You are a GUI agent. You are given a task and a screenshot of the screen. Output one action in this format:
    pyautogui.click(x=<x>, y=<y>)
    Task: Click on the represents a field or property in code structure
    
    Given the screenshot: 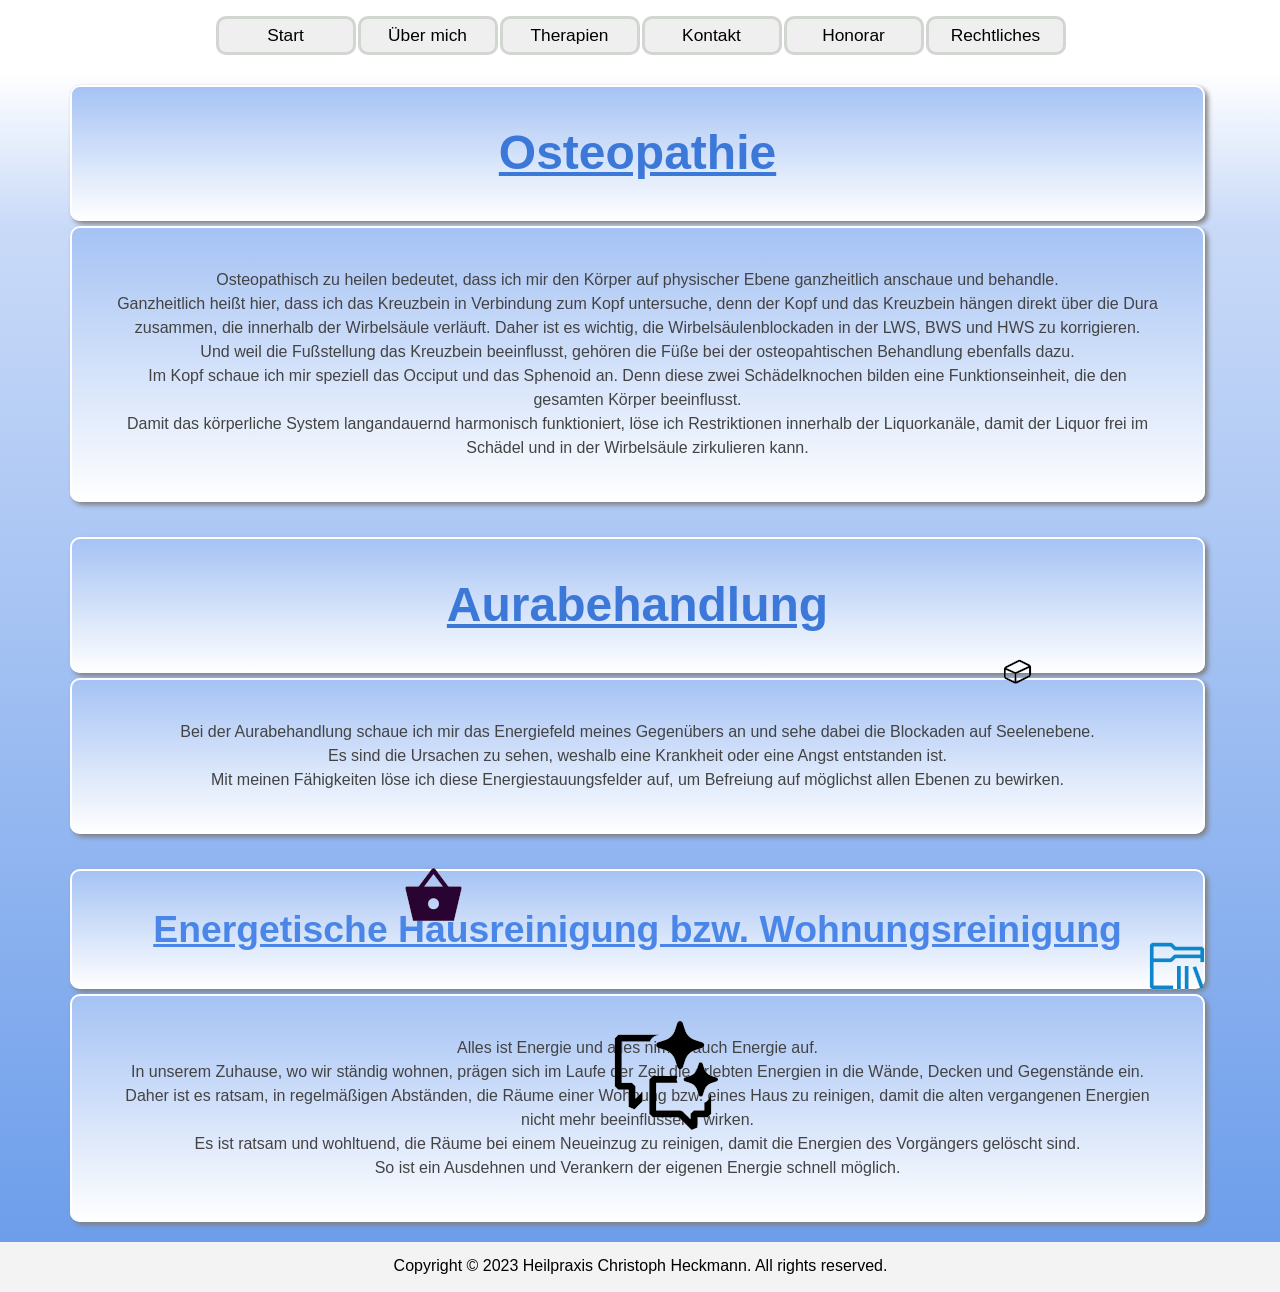 What is the action you would take?
    pyautogui.click(x=1017, y=671)
    